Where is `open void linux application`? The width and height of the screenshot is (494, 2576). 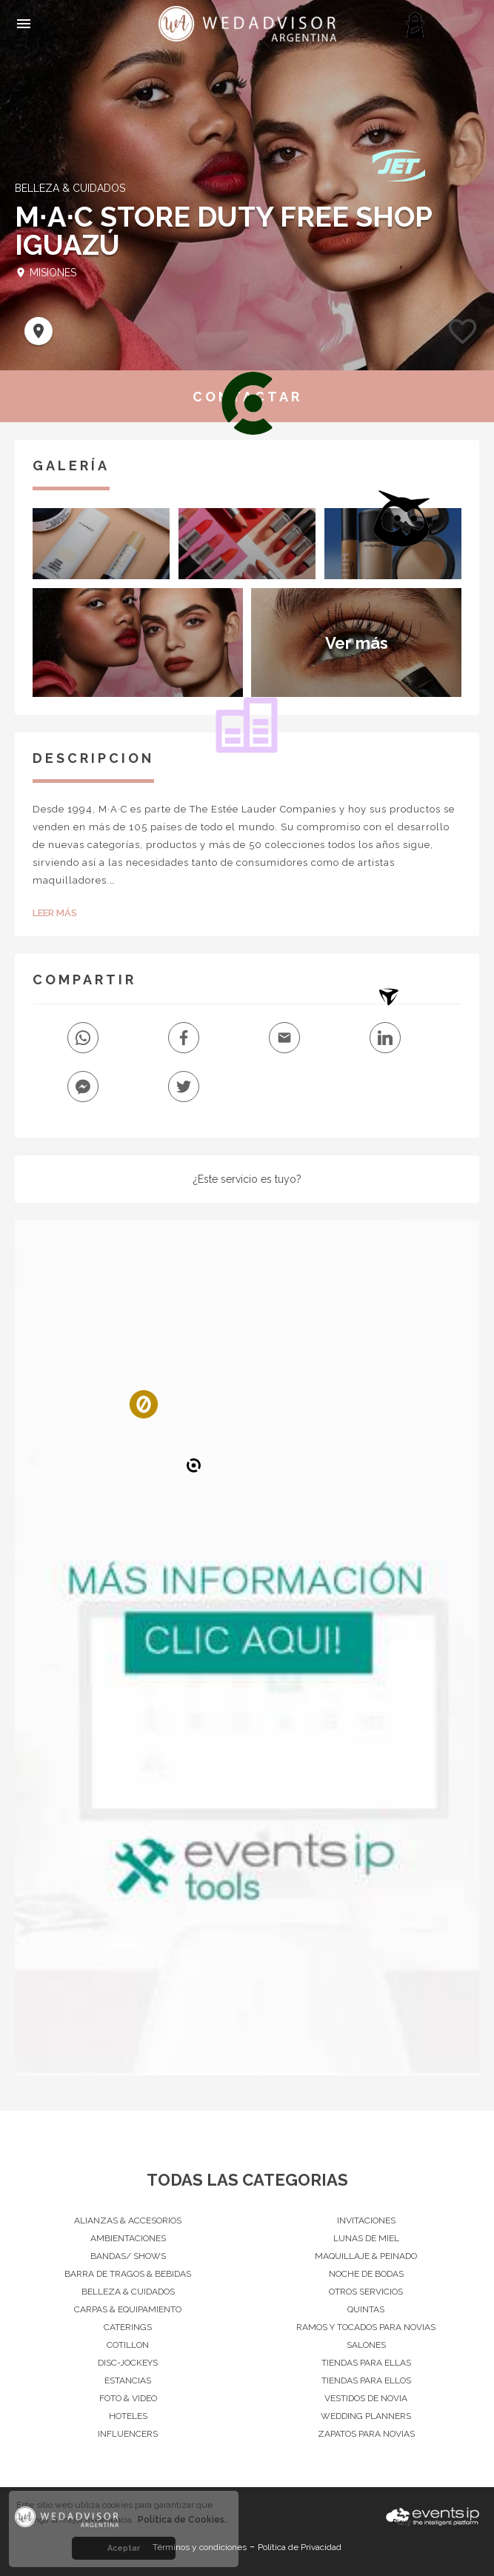
open void linux application is located at coordinates (193, 1465).